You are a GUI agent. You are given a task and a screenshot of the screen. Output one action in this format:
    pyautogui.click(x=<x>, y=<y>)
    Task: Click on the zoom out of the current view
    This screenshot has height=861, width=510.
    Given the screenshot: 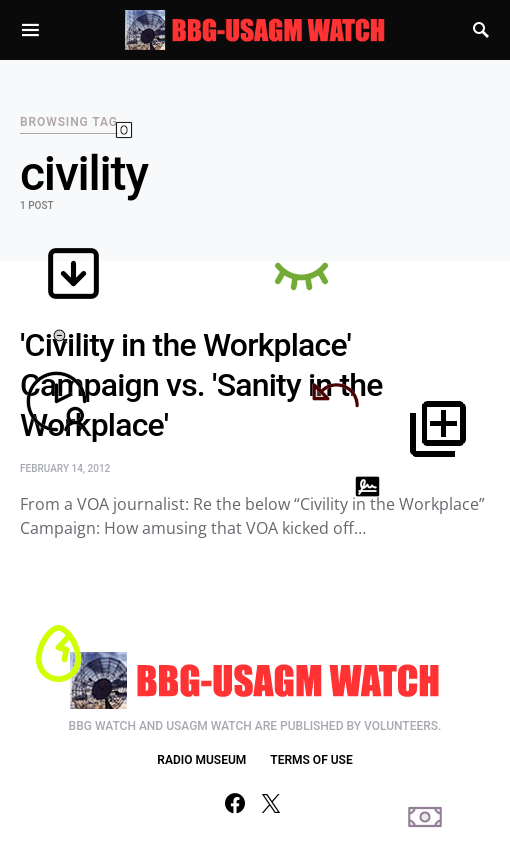 What is the action you would take?
    pyautogui.click(x=60, y=336)
    